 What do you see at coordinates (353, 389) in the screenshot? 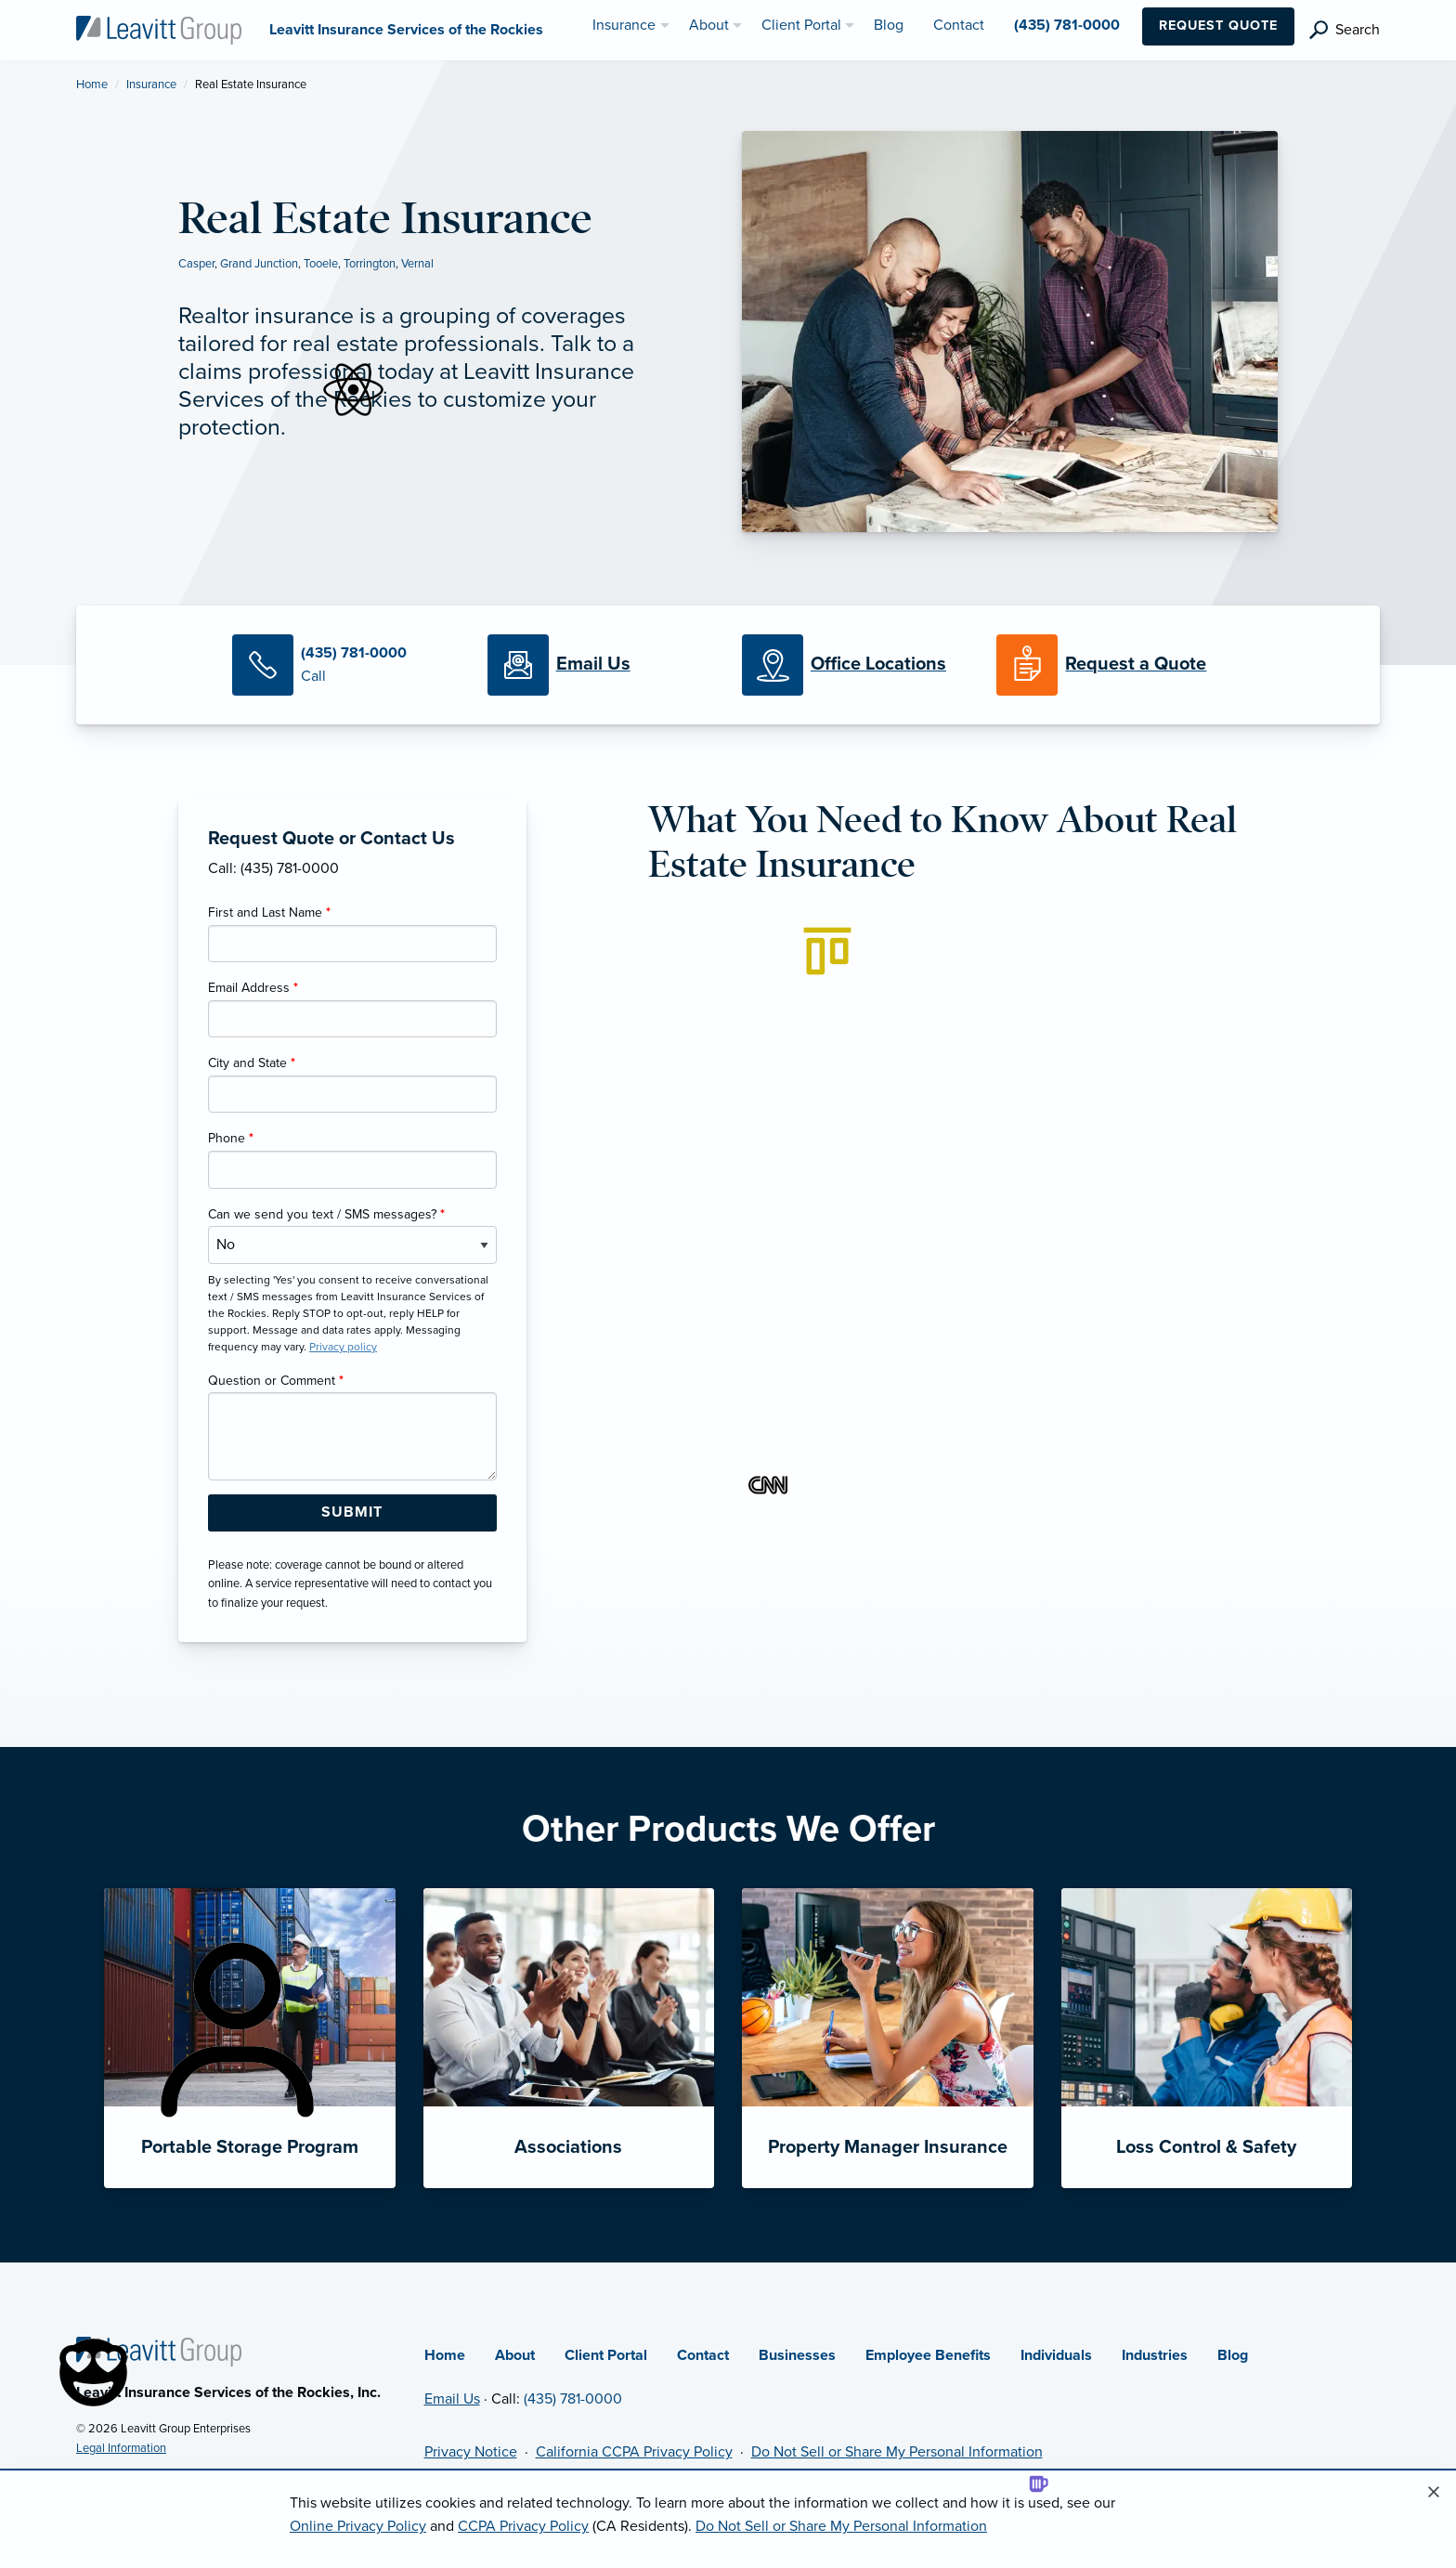
I see `react javascript library logo` at bounding box center [353, 389].